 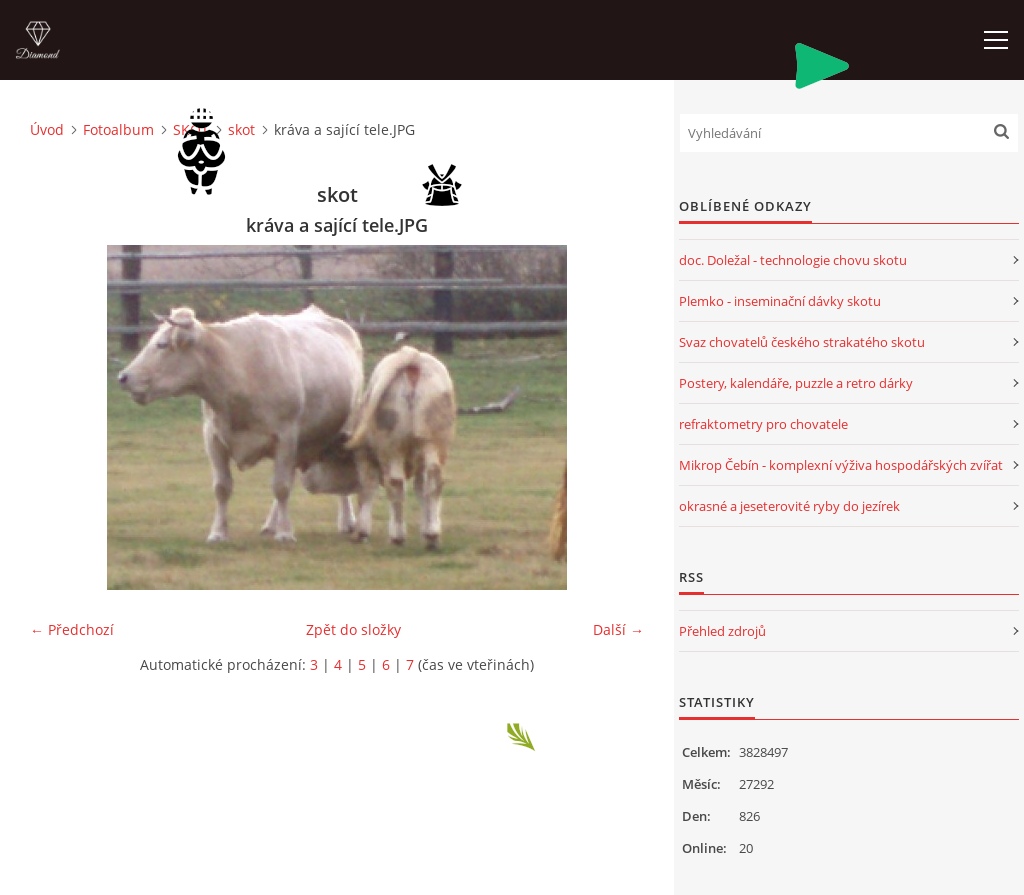 What do you see at coordinates (442, 185) in the screenshot?
I see `select samurai or warrior character class` at bounding box center [442, 185].